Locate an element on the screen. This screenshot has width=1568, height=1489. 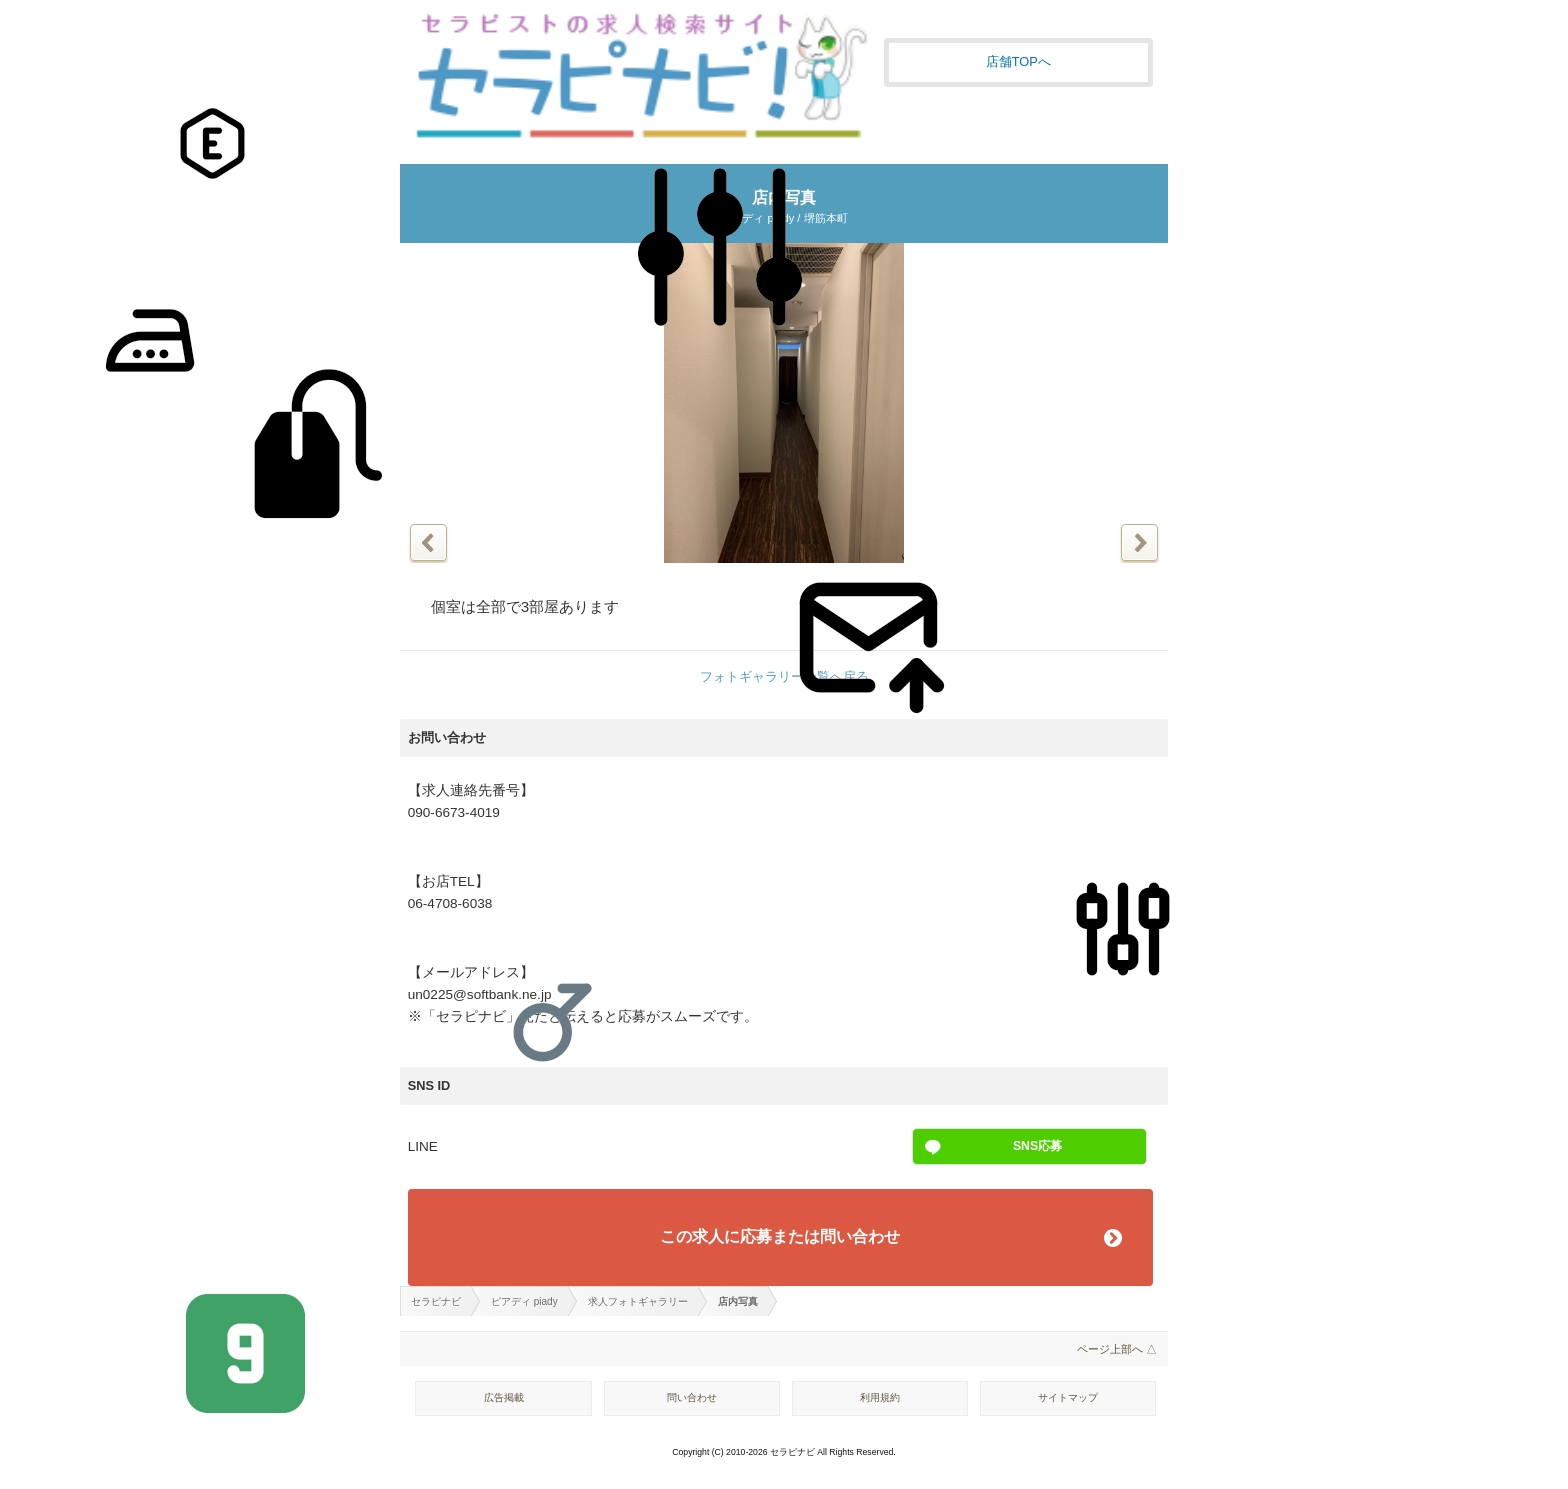
upload or send an email is located at coordinates (868, 637).